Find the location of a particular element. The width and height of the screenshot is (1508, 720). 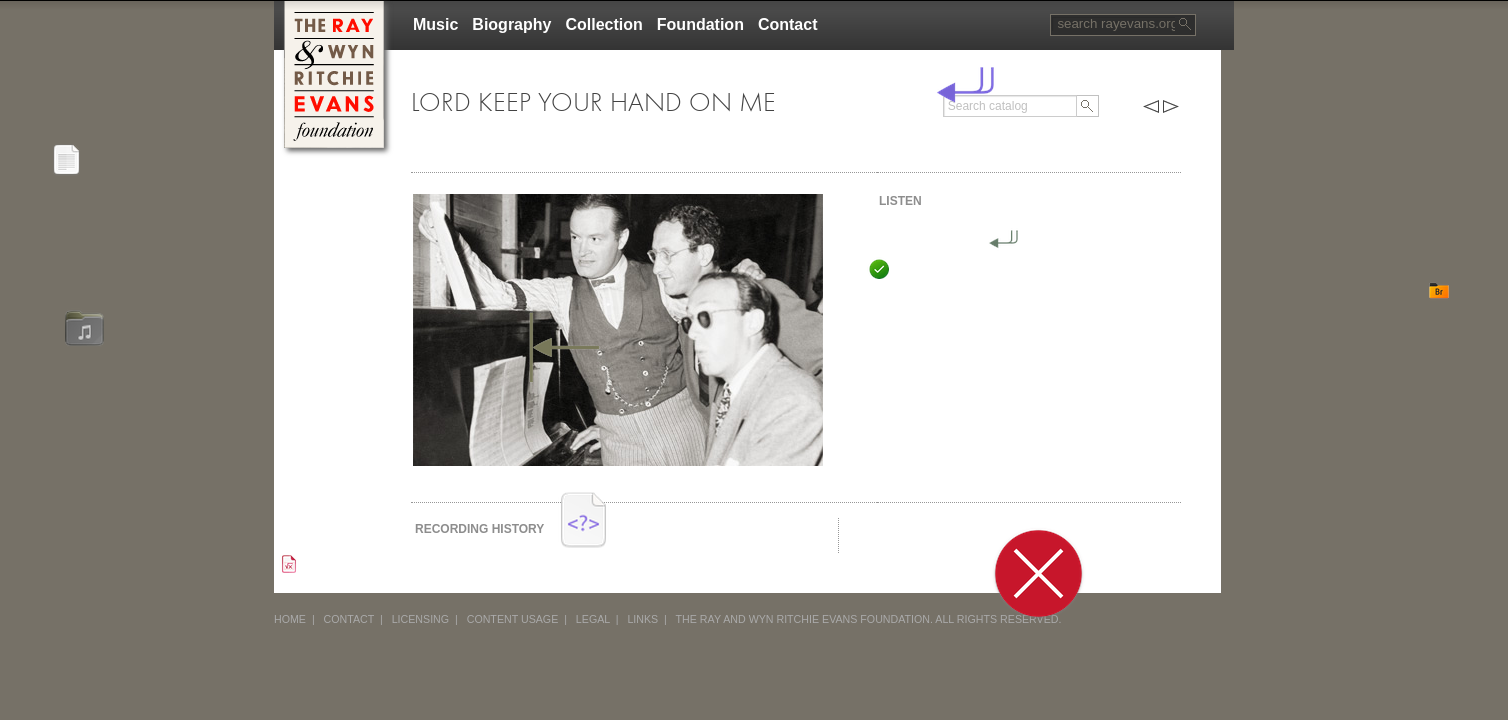

reply to all recipients of an email is located at coordinates (964, 84).